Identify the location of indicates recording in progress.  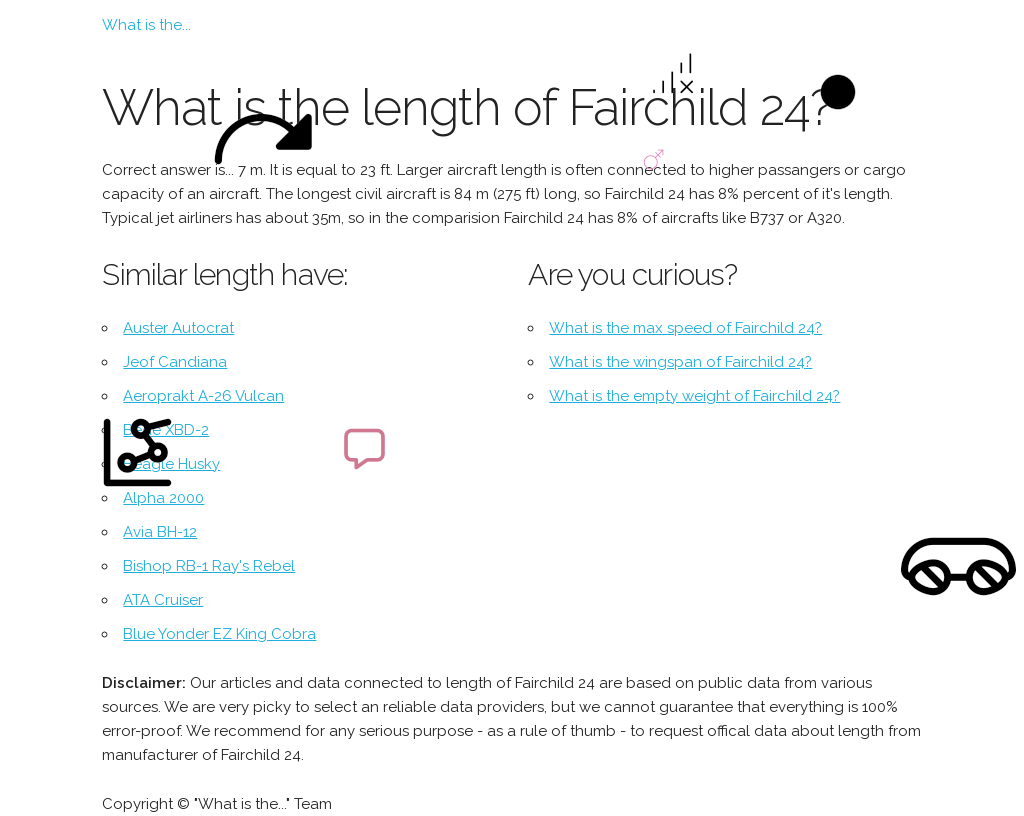
(838, 92).